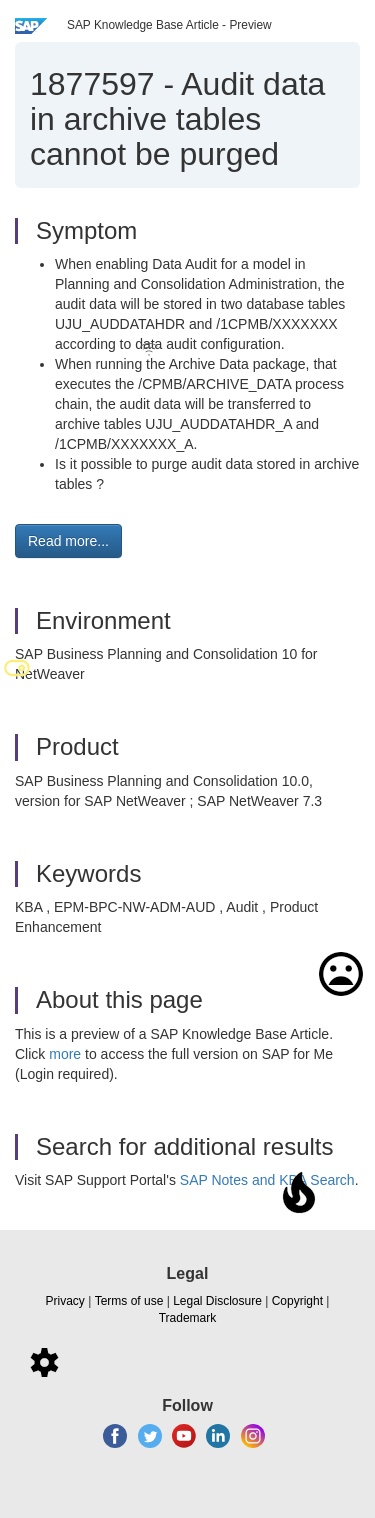 This screenshot has width=375, height=1518. Describe the element at coordinates (299, 1193) in the screenshot. I see `locate nearby fire stations or emergency services` at that location.